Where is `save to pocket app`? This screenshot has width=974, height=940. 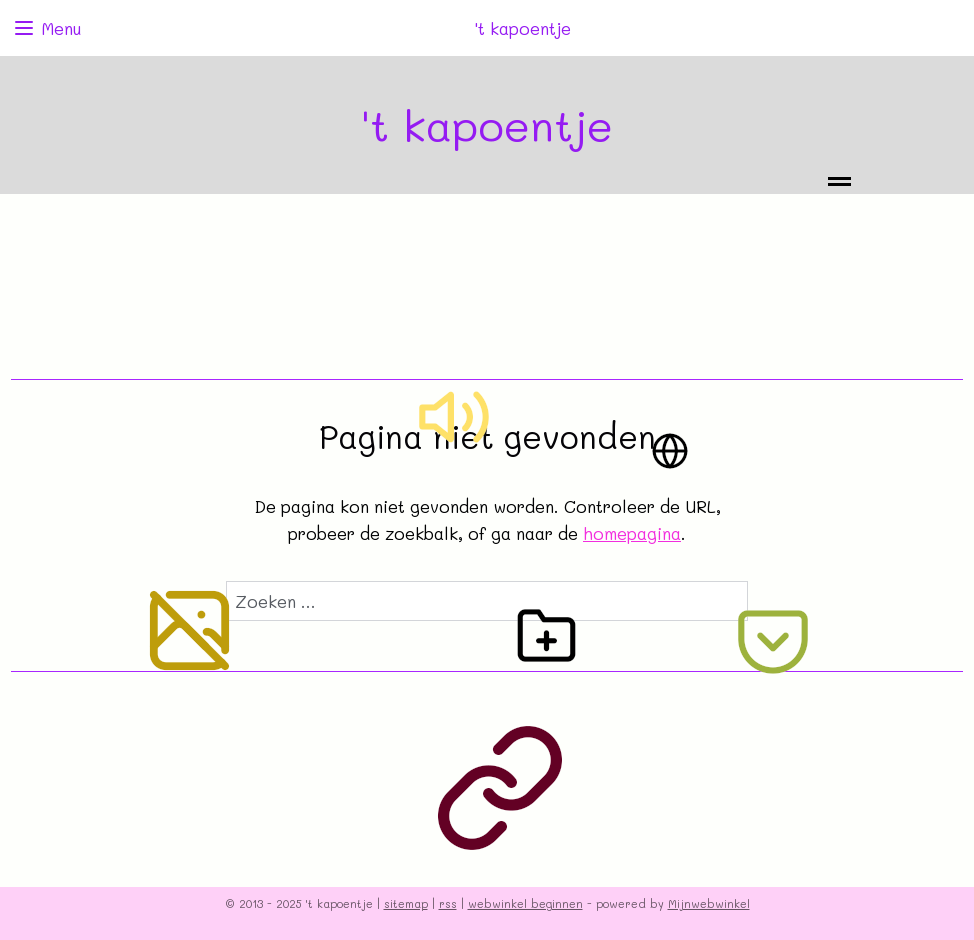
save to pocket app is located at coordinates (773, 642).